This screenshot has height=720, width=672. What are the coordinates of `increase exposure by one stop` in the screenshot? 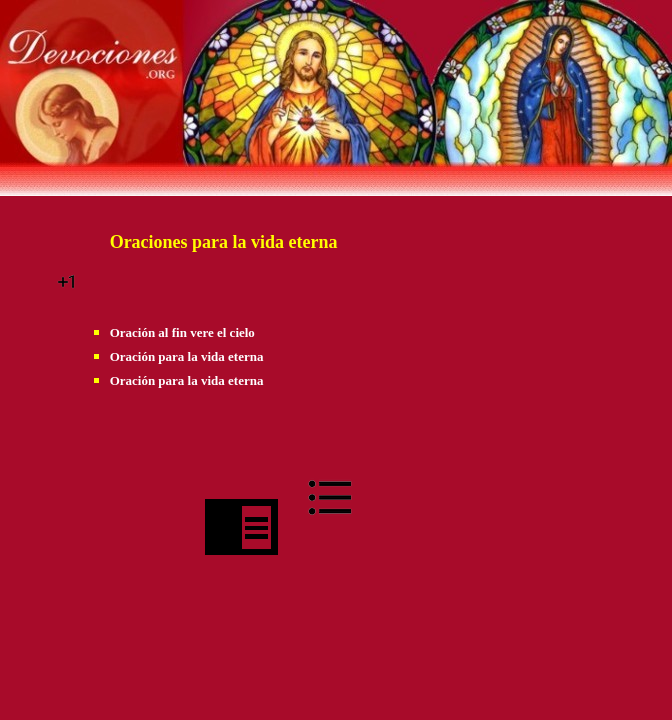 It's located at (66, 282).